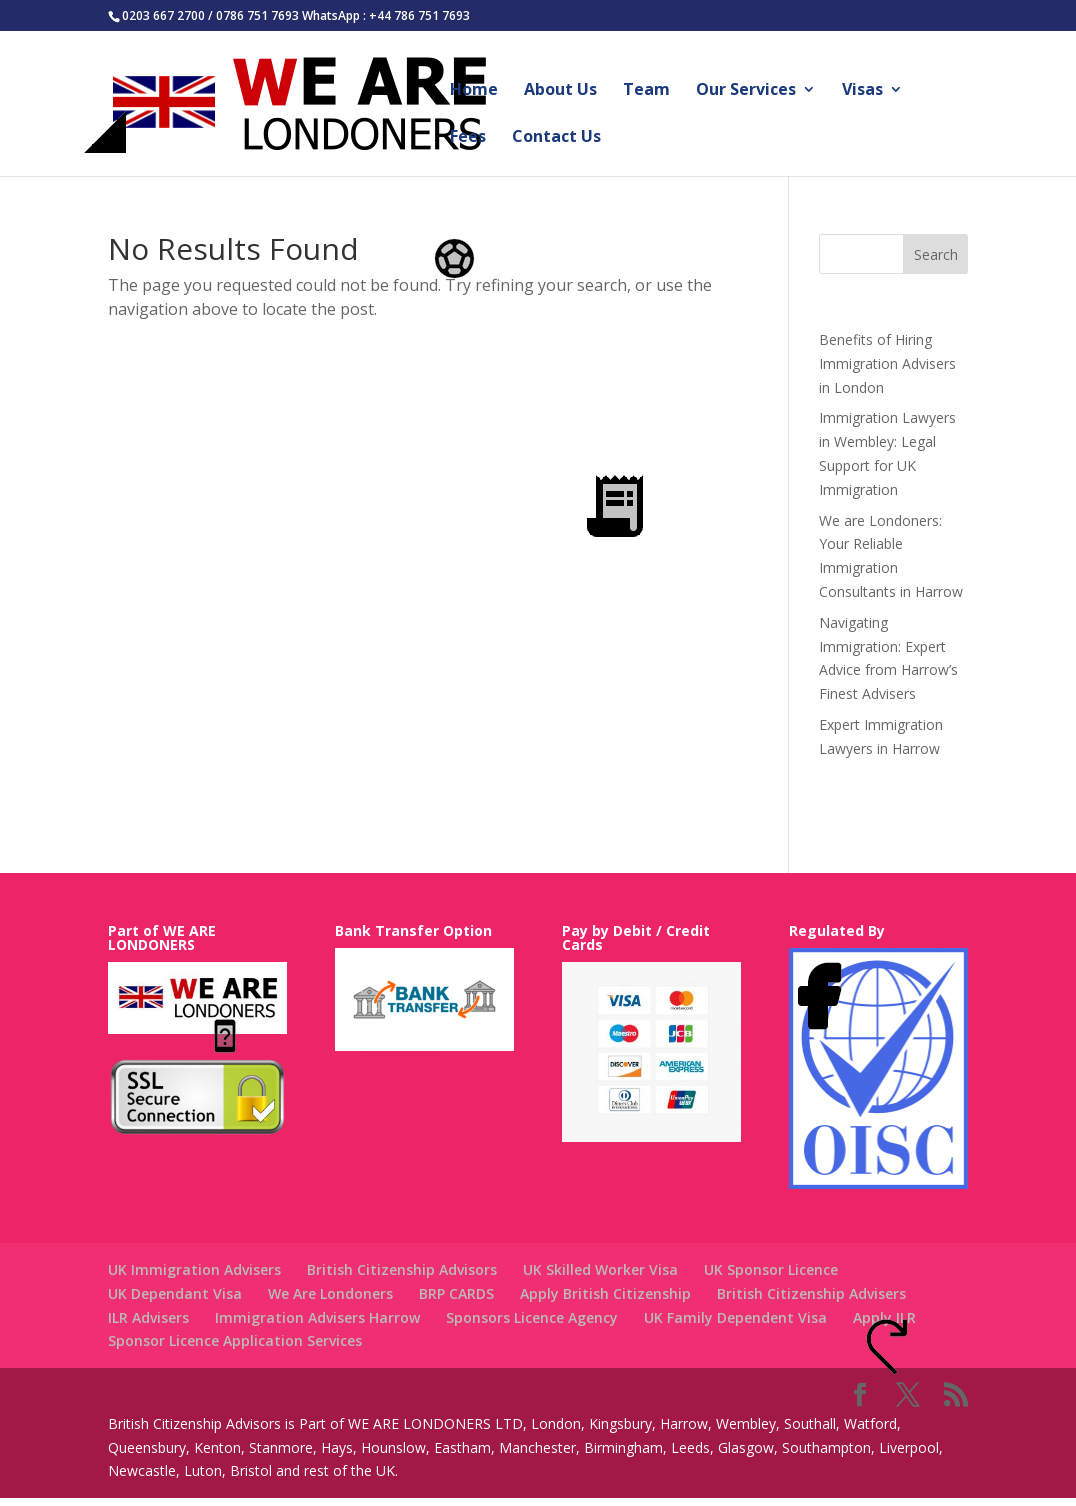 The height and width of the screenshot is (1506, 1076). I want to click on view receipt or transaction details, so click(615, 506).